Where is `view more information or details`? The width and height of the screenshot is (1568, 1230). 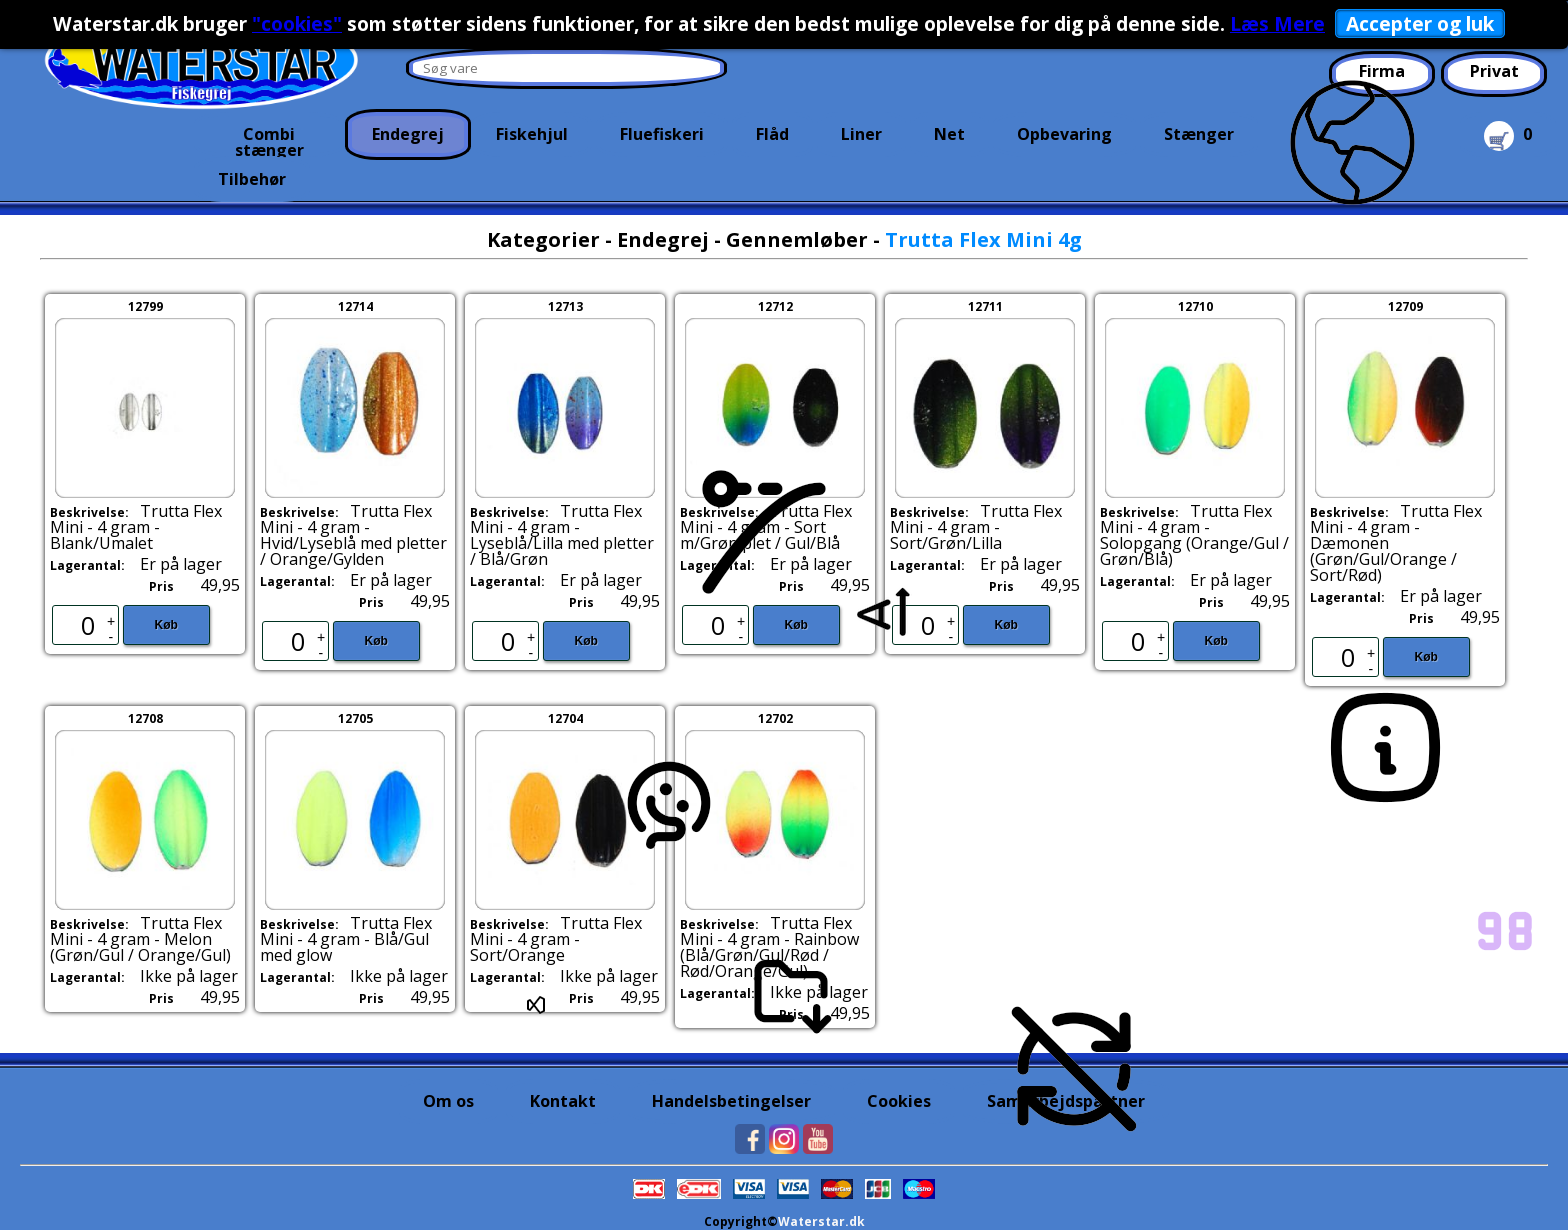 view more information or details is located at coordinates (1385, 747).